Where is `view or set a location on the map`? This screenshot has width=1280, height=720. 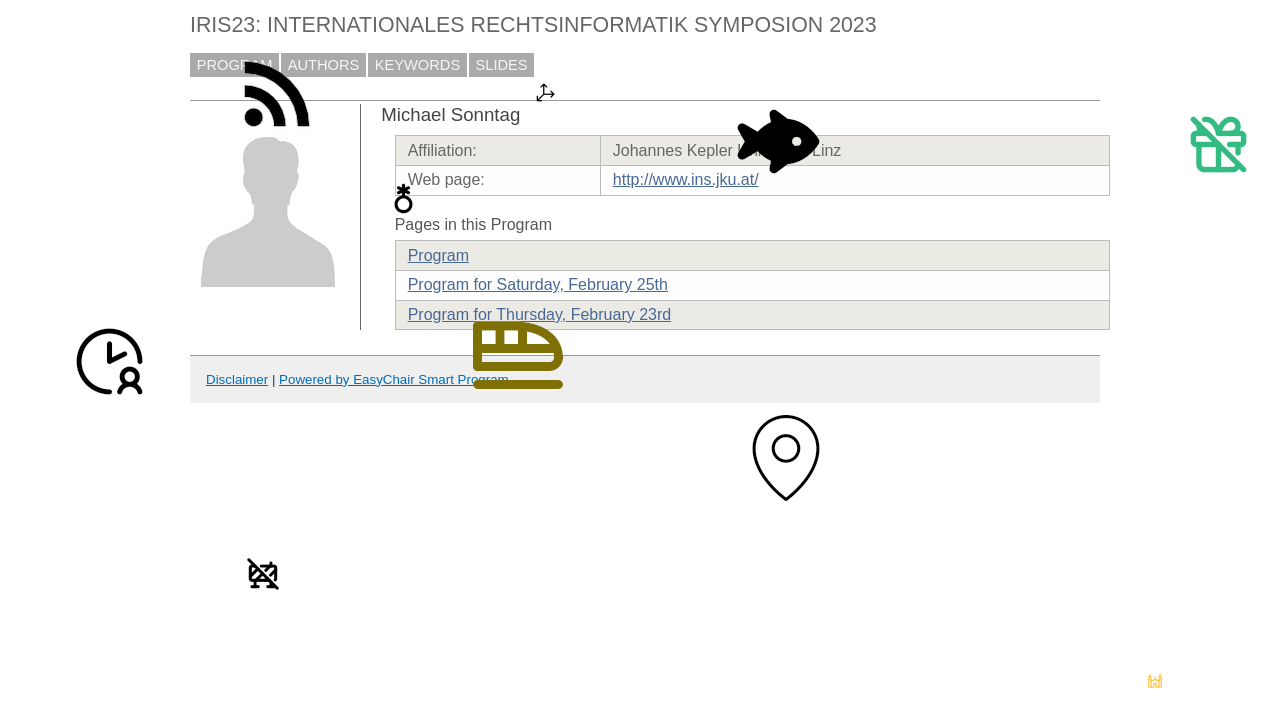 view or set a location on the map is located at coordinates (786, 458).